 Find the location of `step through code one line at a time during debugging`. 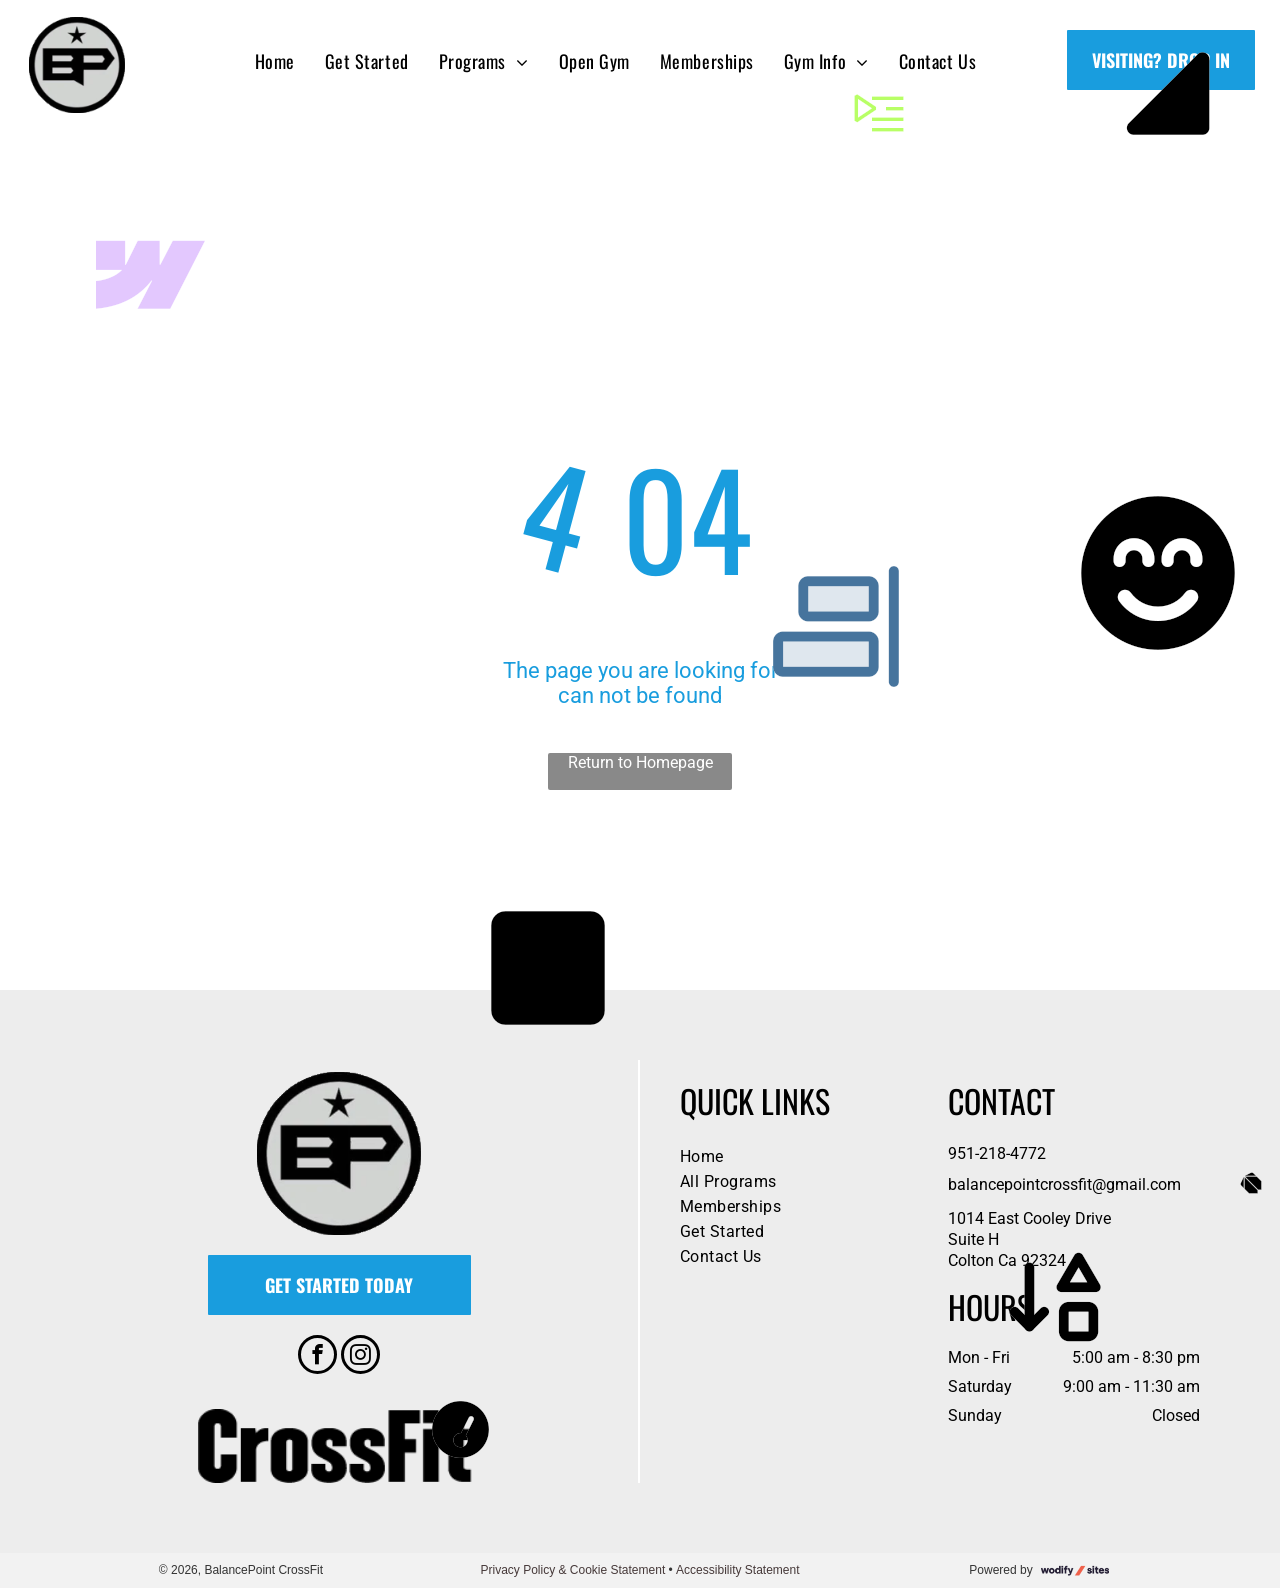

step through code one line at a time during debugging is located at coordinates (879, 114).